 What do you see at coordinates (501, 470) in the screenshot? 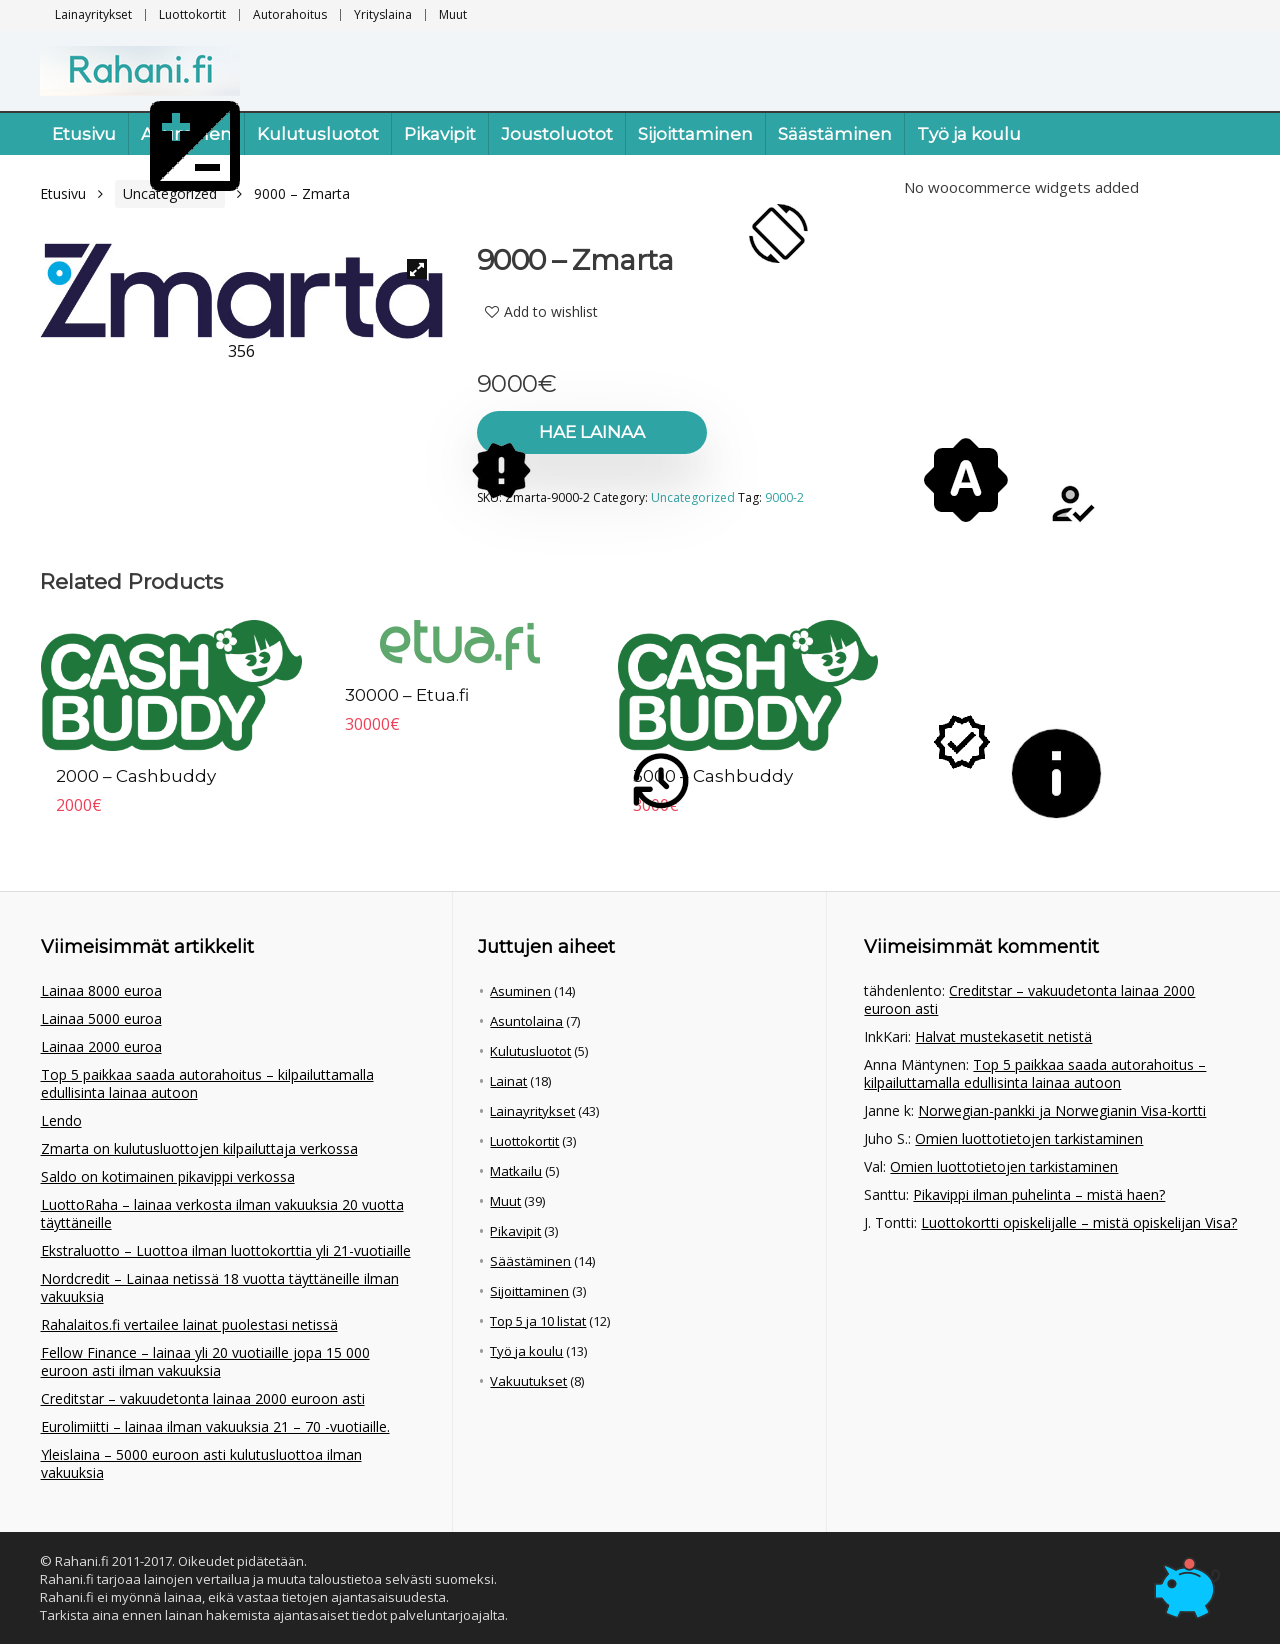
I see `indicates new or recently added content` at bounding box center [501, 470].